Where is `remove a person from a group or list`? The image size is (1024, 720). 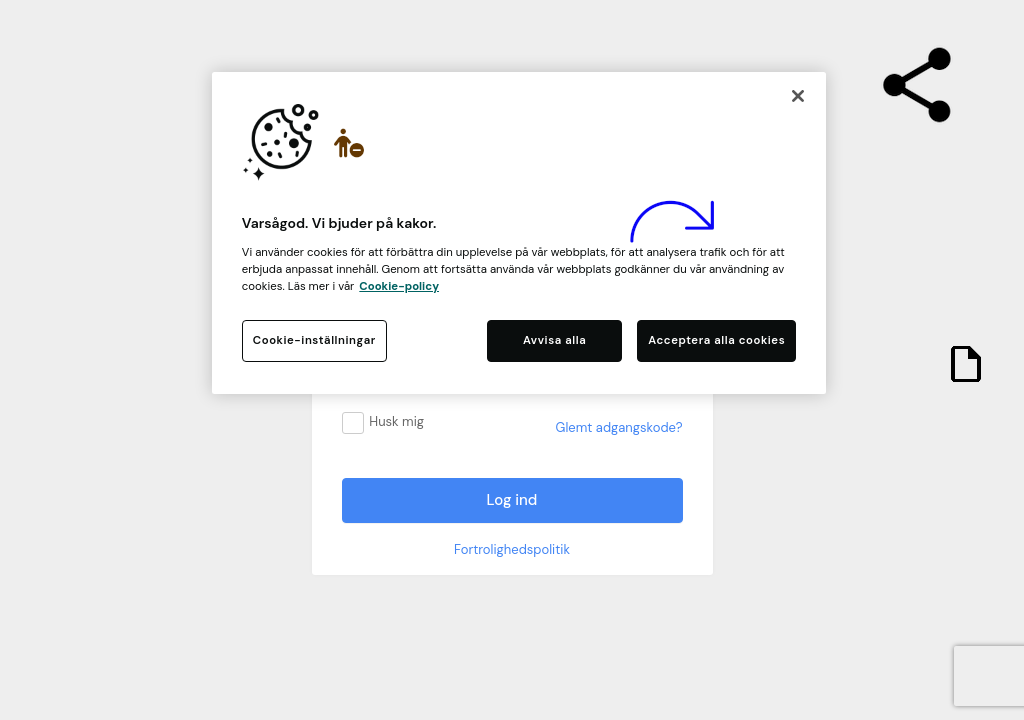 remove a person from a group or list is located at coordinates (348, 143).